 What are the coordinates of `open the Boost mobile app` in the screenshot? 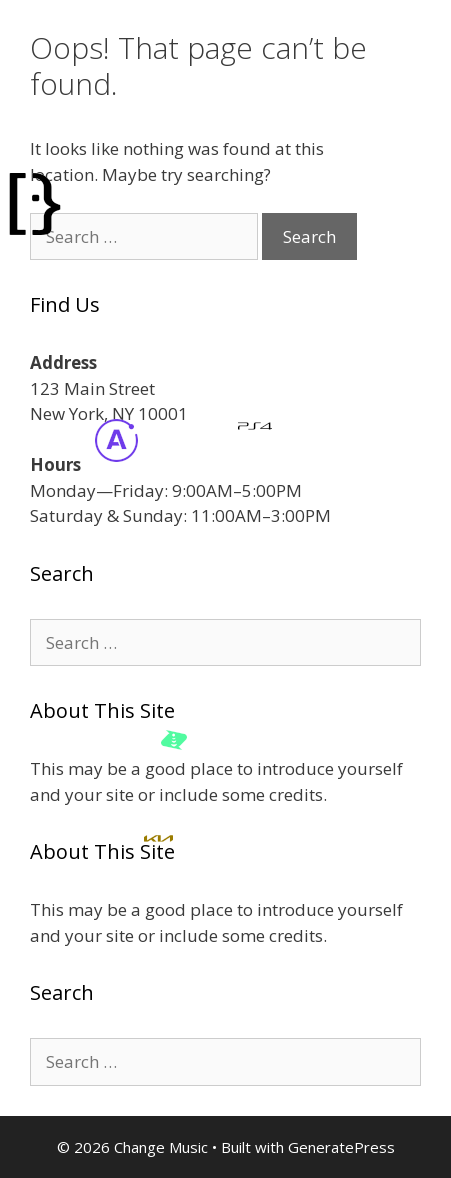 It's located at (174, 740).